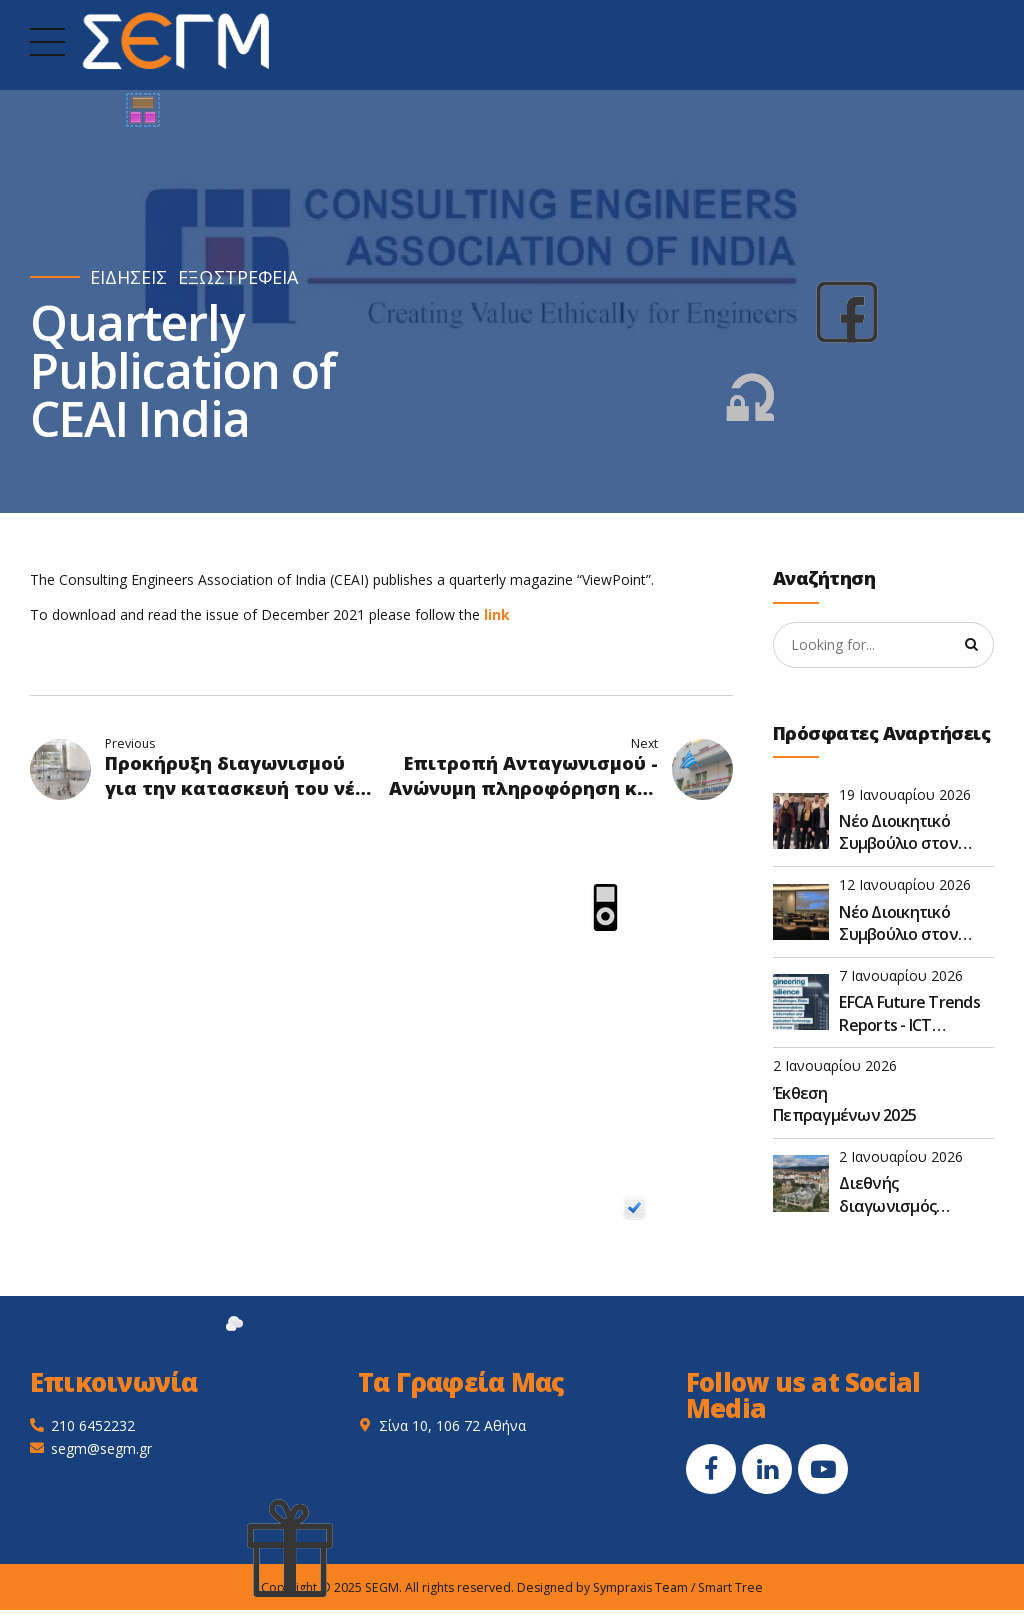  Describe the element at coordinates (634, 1207) in the screenshot. I see `open agenda task management app` at that location.